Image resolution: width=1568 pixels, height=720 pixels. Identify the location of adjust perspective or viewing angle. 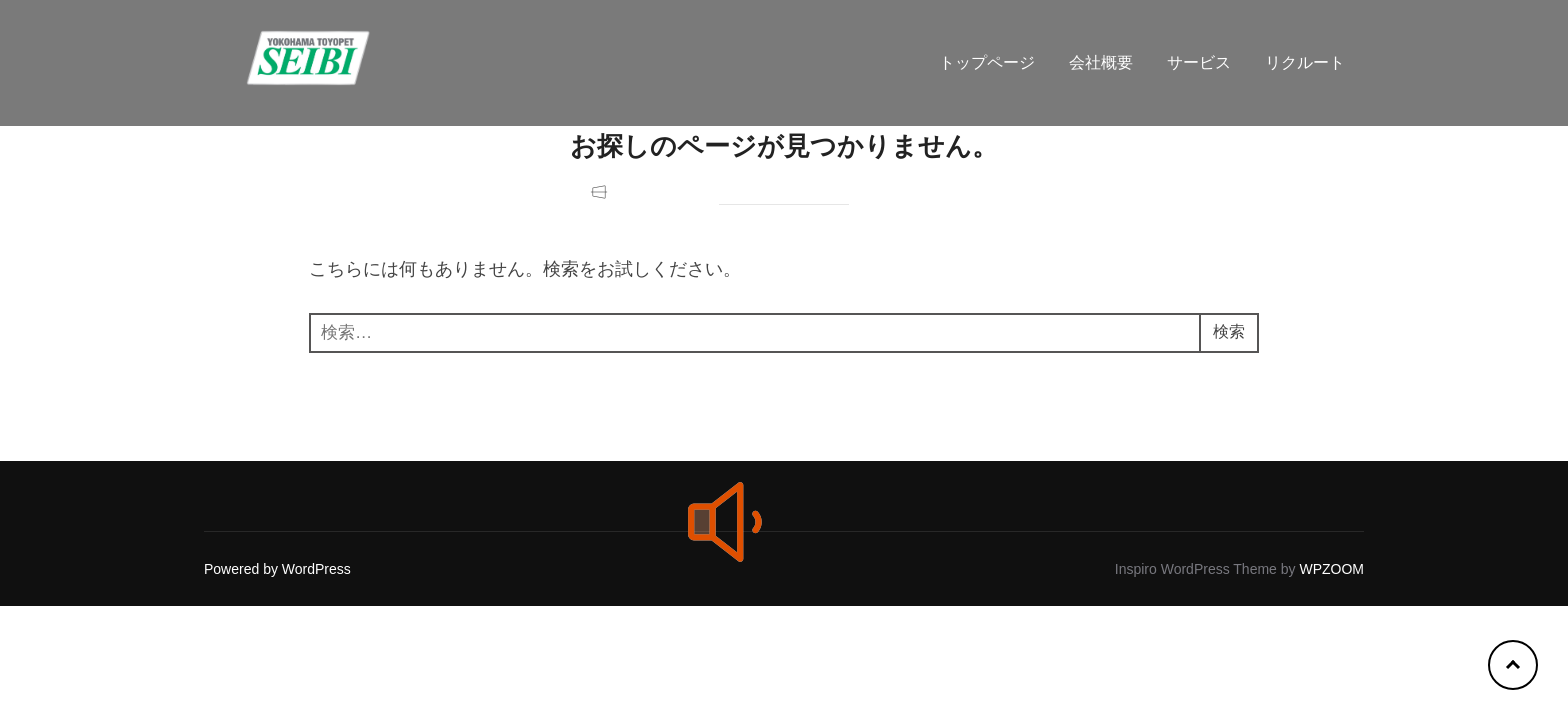
(599, 192).